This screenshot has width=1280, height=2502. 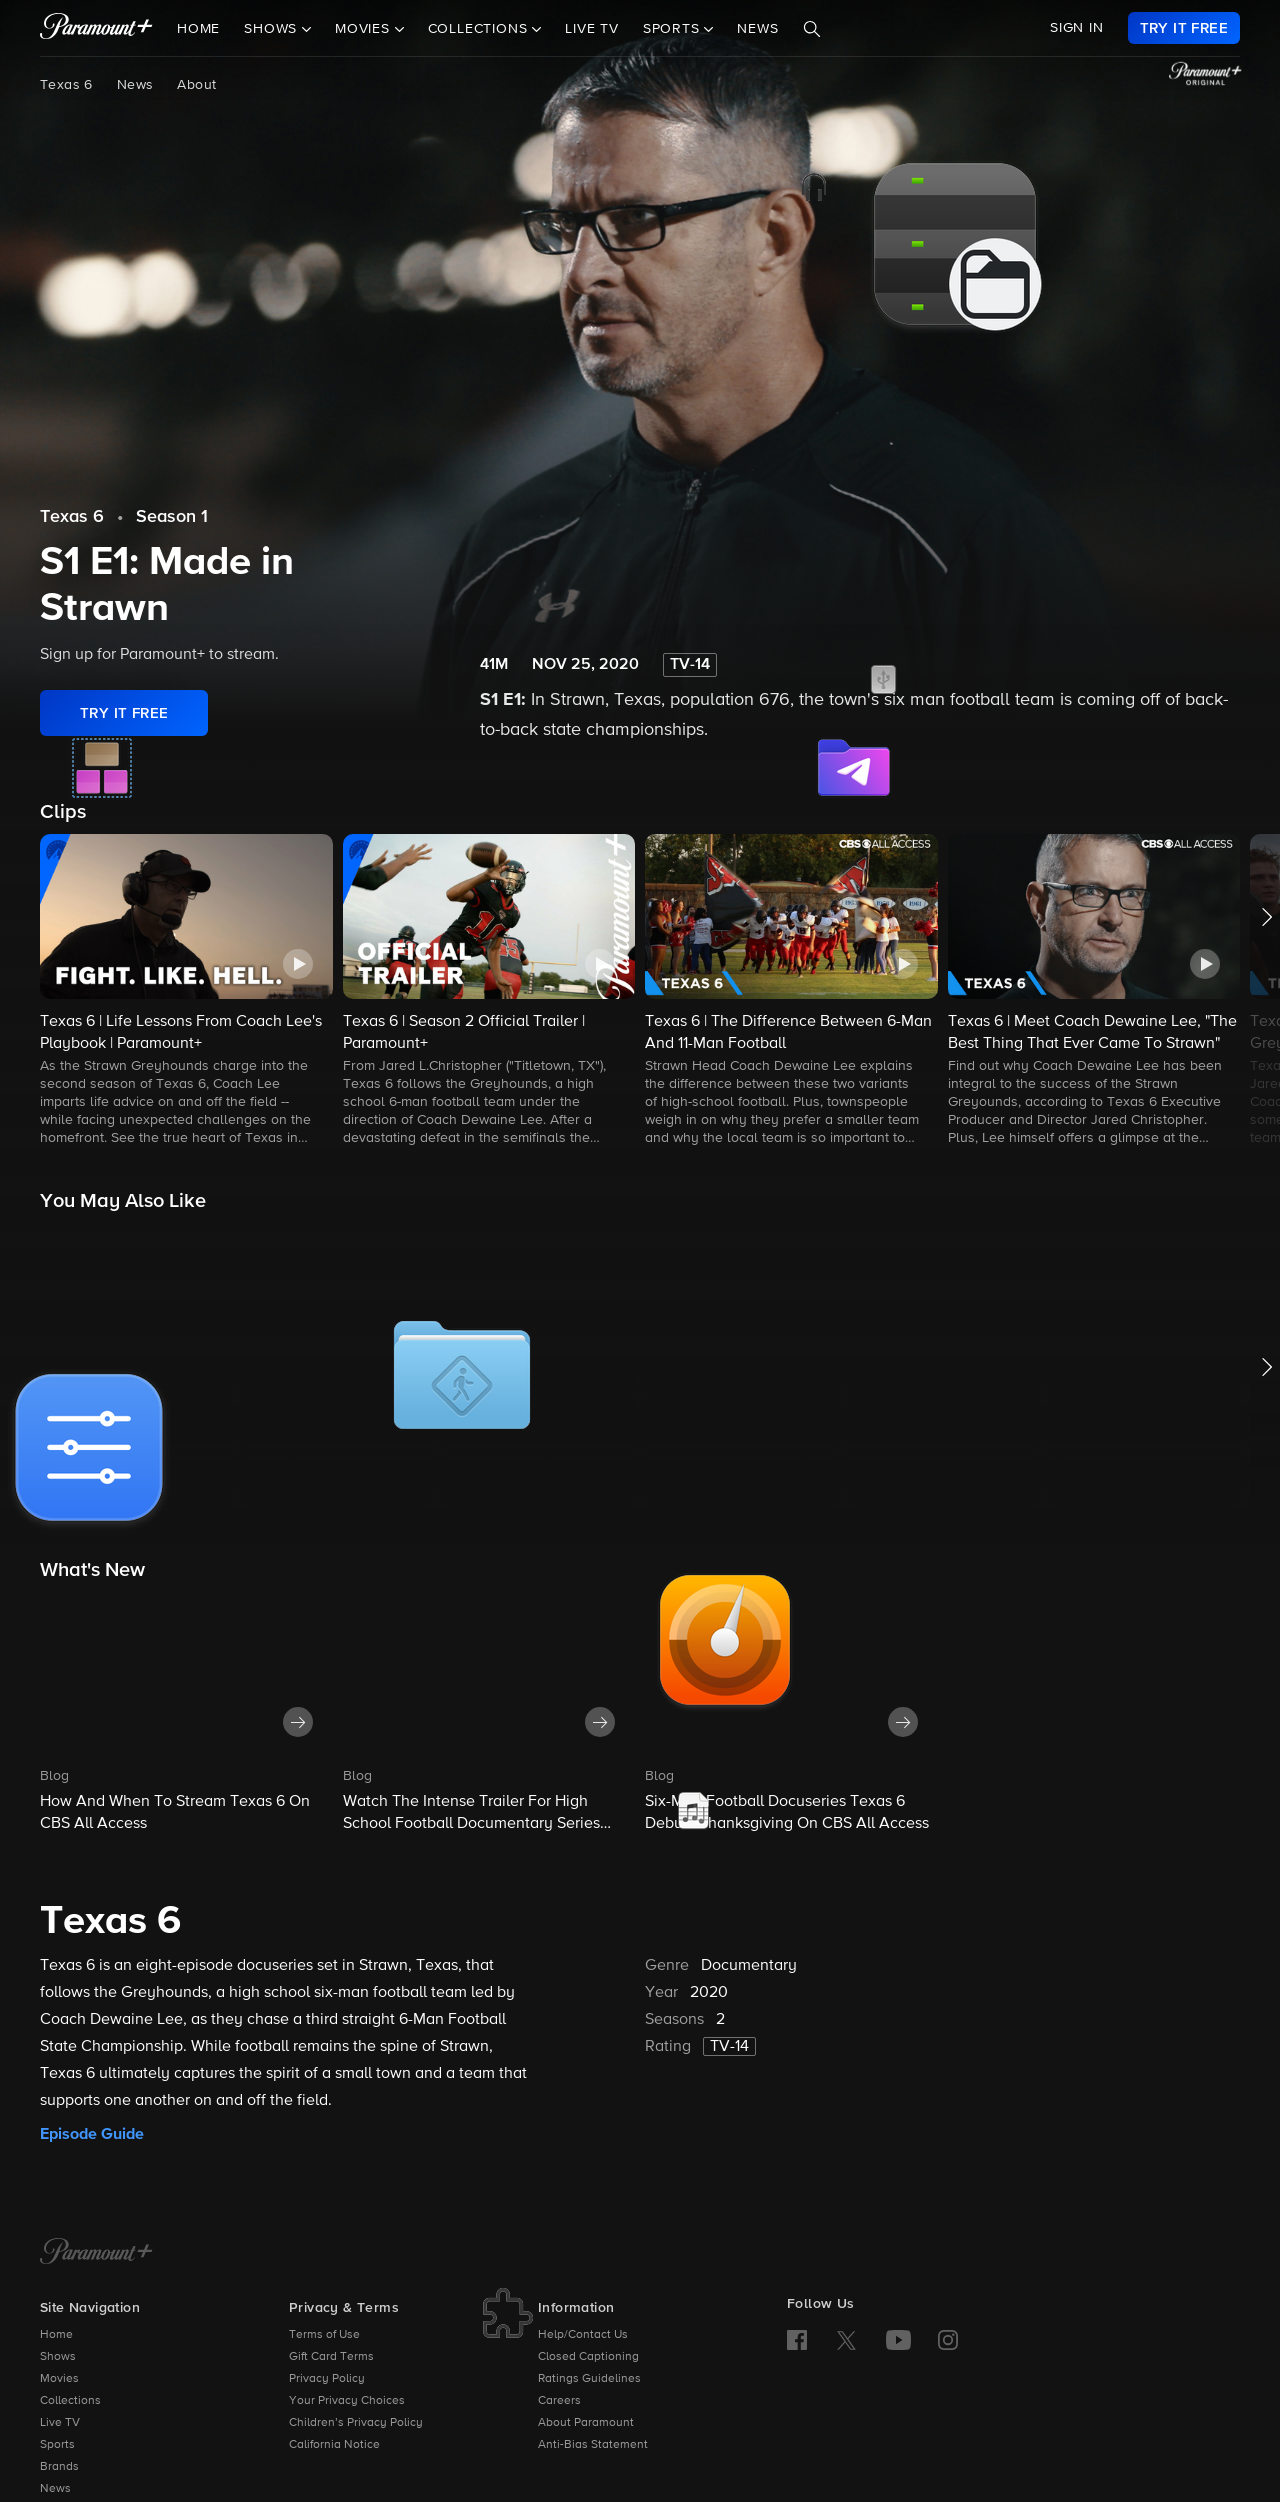 I want to click on audio output set to headphones, so click(x=814, y=187).